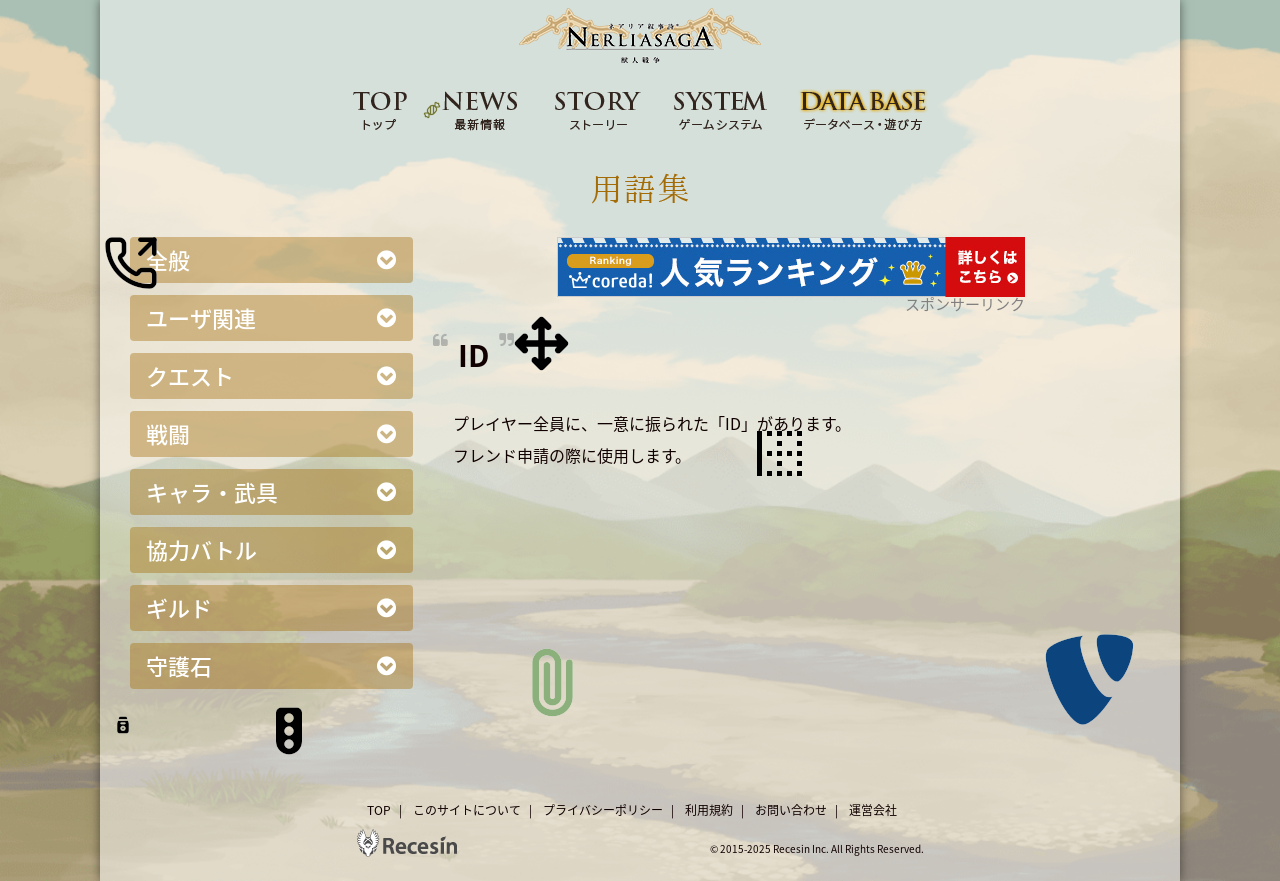  Describe the element at coordinates (432, 110) in the screenshot. I see `access candy crush or similar game` at that location.